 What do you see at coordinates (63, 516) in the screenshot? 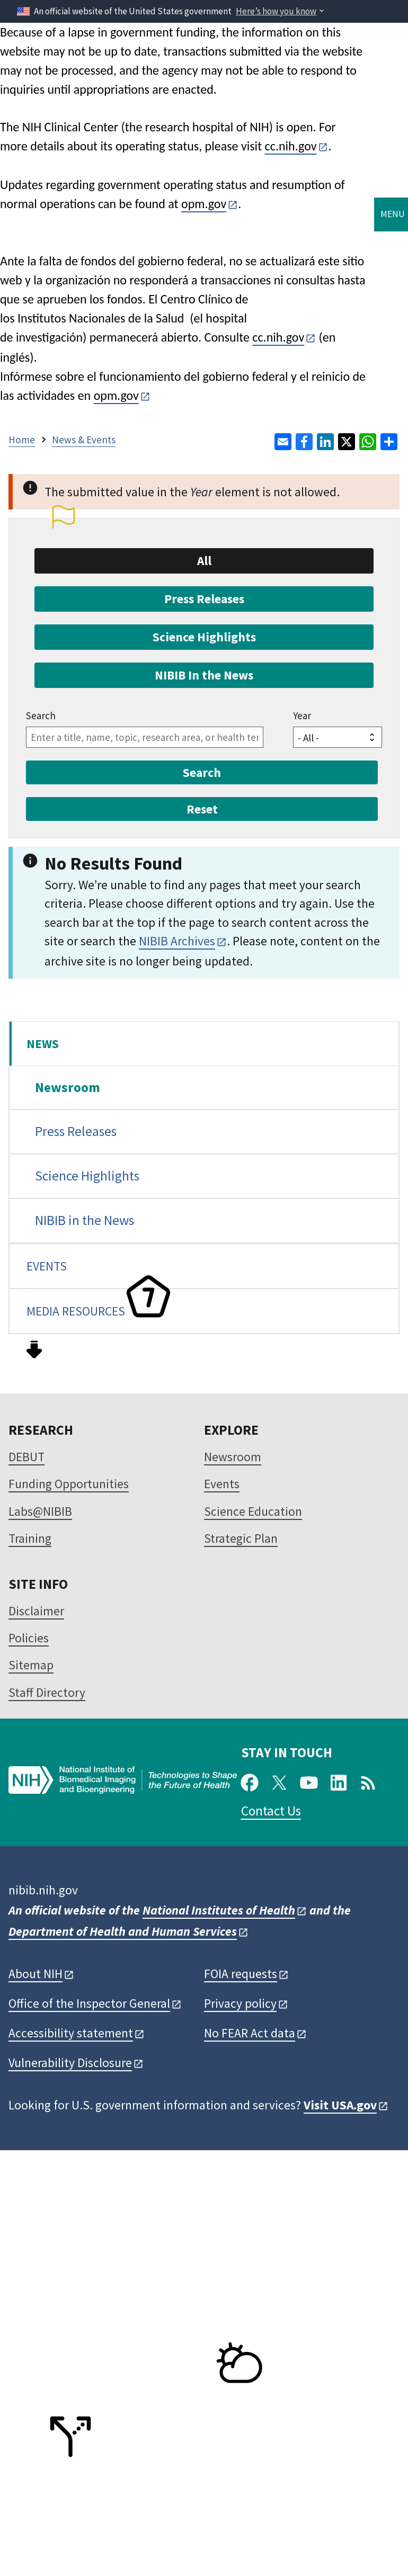
I see `flag or report content` at bounding box center [63, 516].